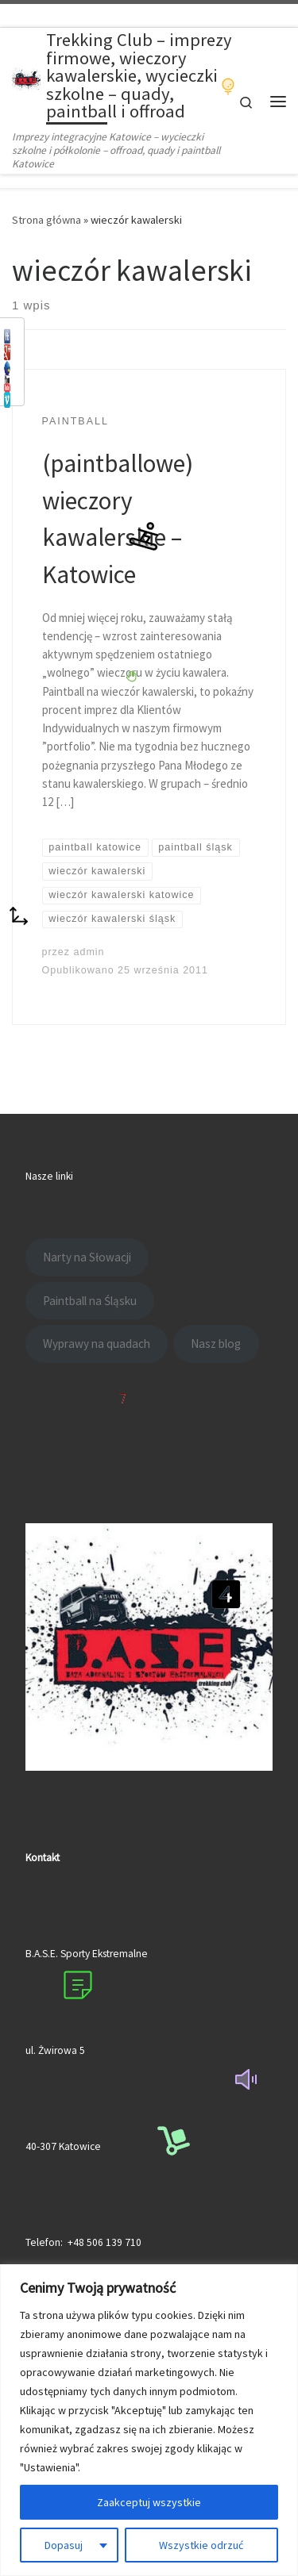  Describe the element at coordinates (226, 1594) in the screenshot. I see `select or navigate to item number four` at that location.